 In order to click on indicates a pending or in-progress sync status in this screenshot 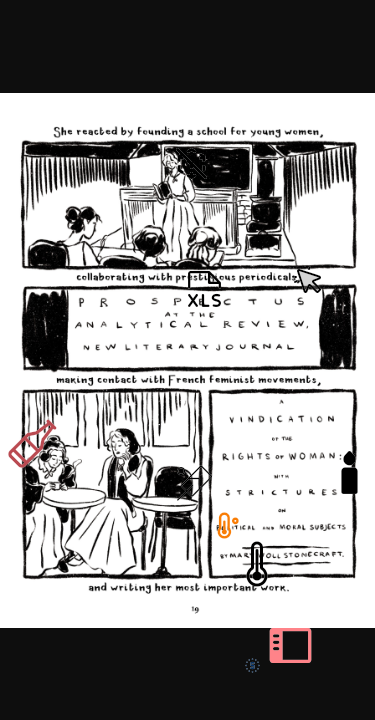, I will do `click(252, 665)`.